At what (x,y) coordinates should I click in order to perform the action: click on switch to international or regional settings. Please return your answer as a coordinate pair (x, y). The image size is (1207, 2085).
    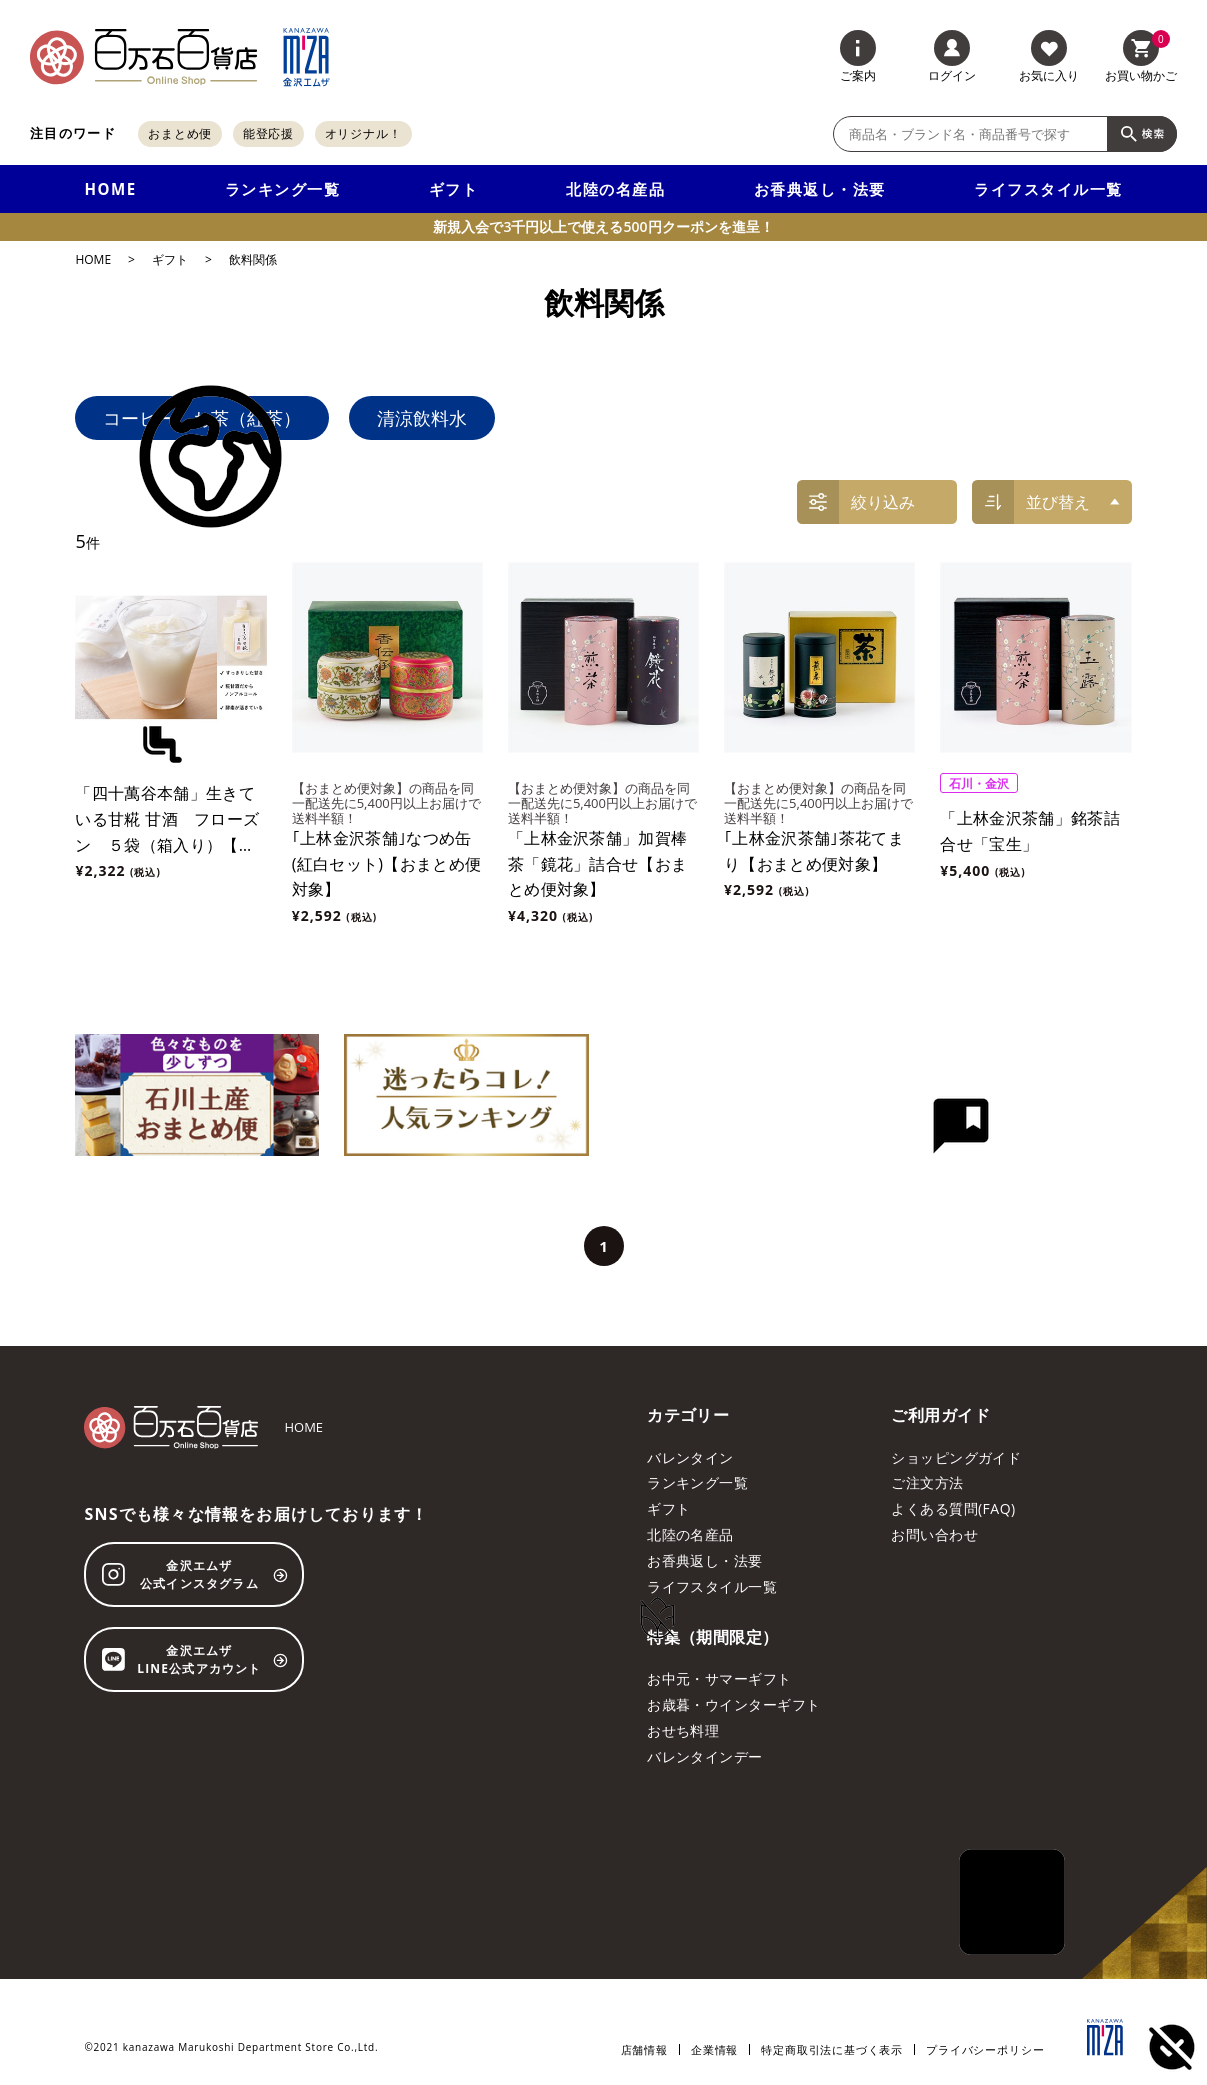
    Looking at the image, I should click on (210, 456).